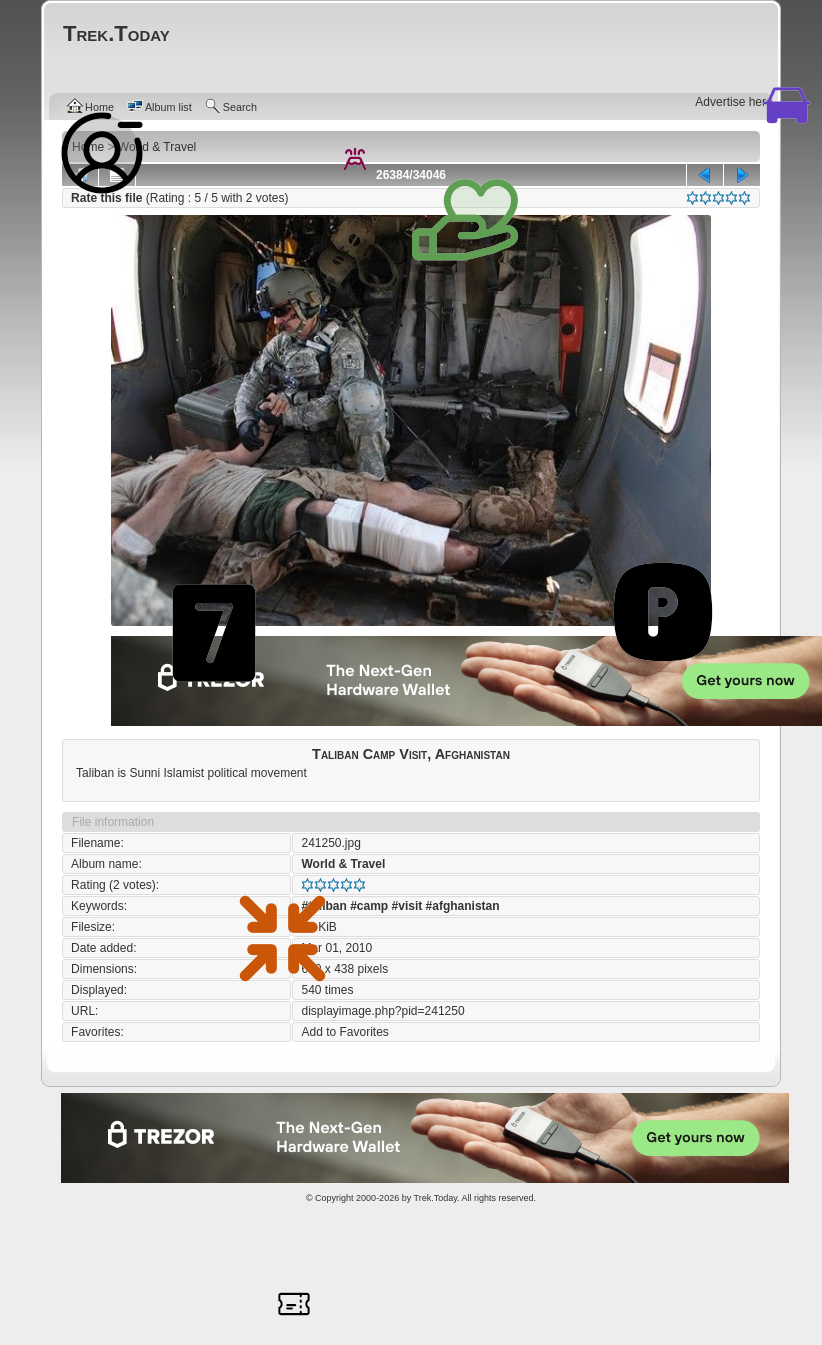  What do you see at coordinates (663, 612) in the screenshot?
I see `indicates parking availability or location` at bounding box center [663, 612].